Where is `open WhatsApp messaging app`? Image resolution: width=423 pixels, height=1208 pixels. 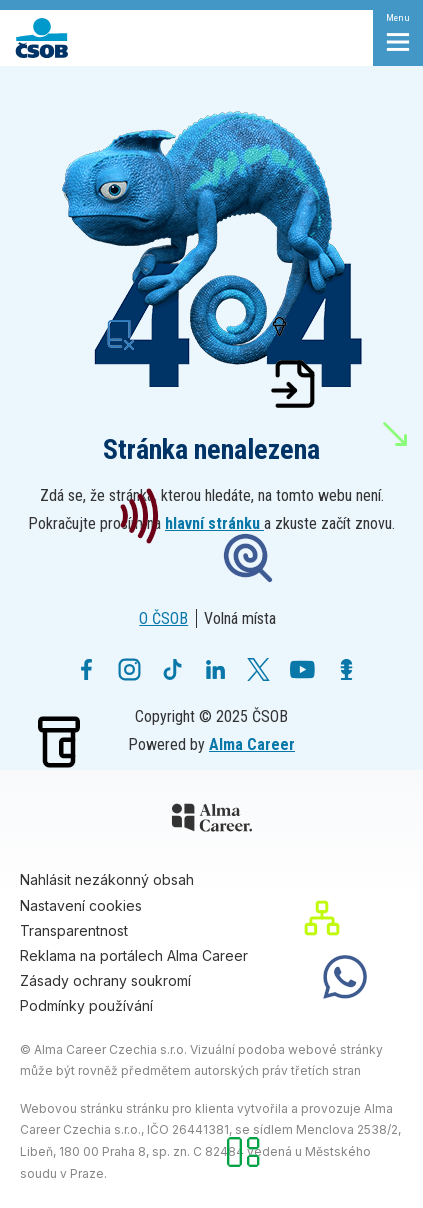 open WhatsApp messaging app is located at coordinates (345, 977).